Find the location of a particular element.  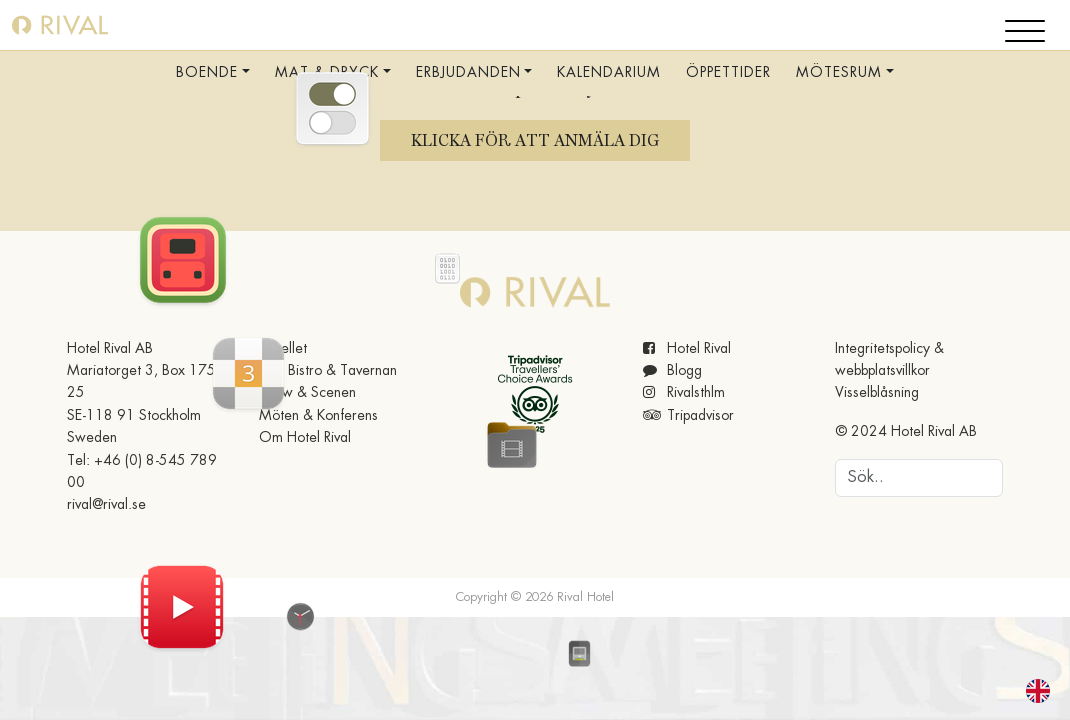

open copypastegrab video downloader app is located at coordinates (182, 607).